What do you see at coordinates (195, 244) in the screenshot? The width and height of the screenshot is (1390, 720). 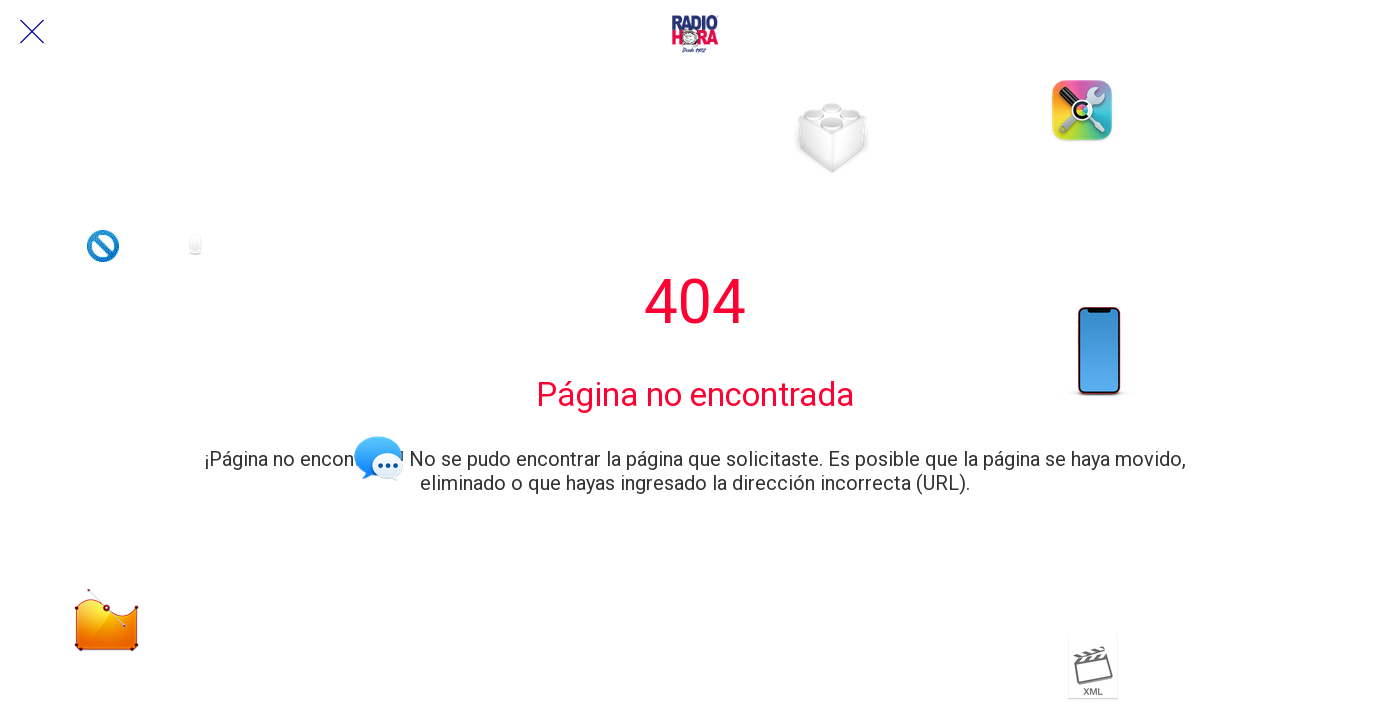 I see `bluetooth mouse connected` at bounding box center [195, 244].